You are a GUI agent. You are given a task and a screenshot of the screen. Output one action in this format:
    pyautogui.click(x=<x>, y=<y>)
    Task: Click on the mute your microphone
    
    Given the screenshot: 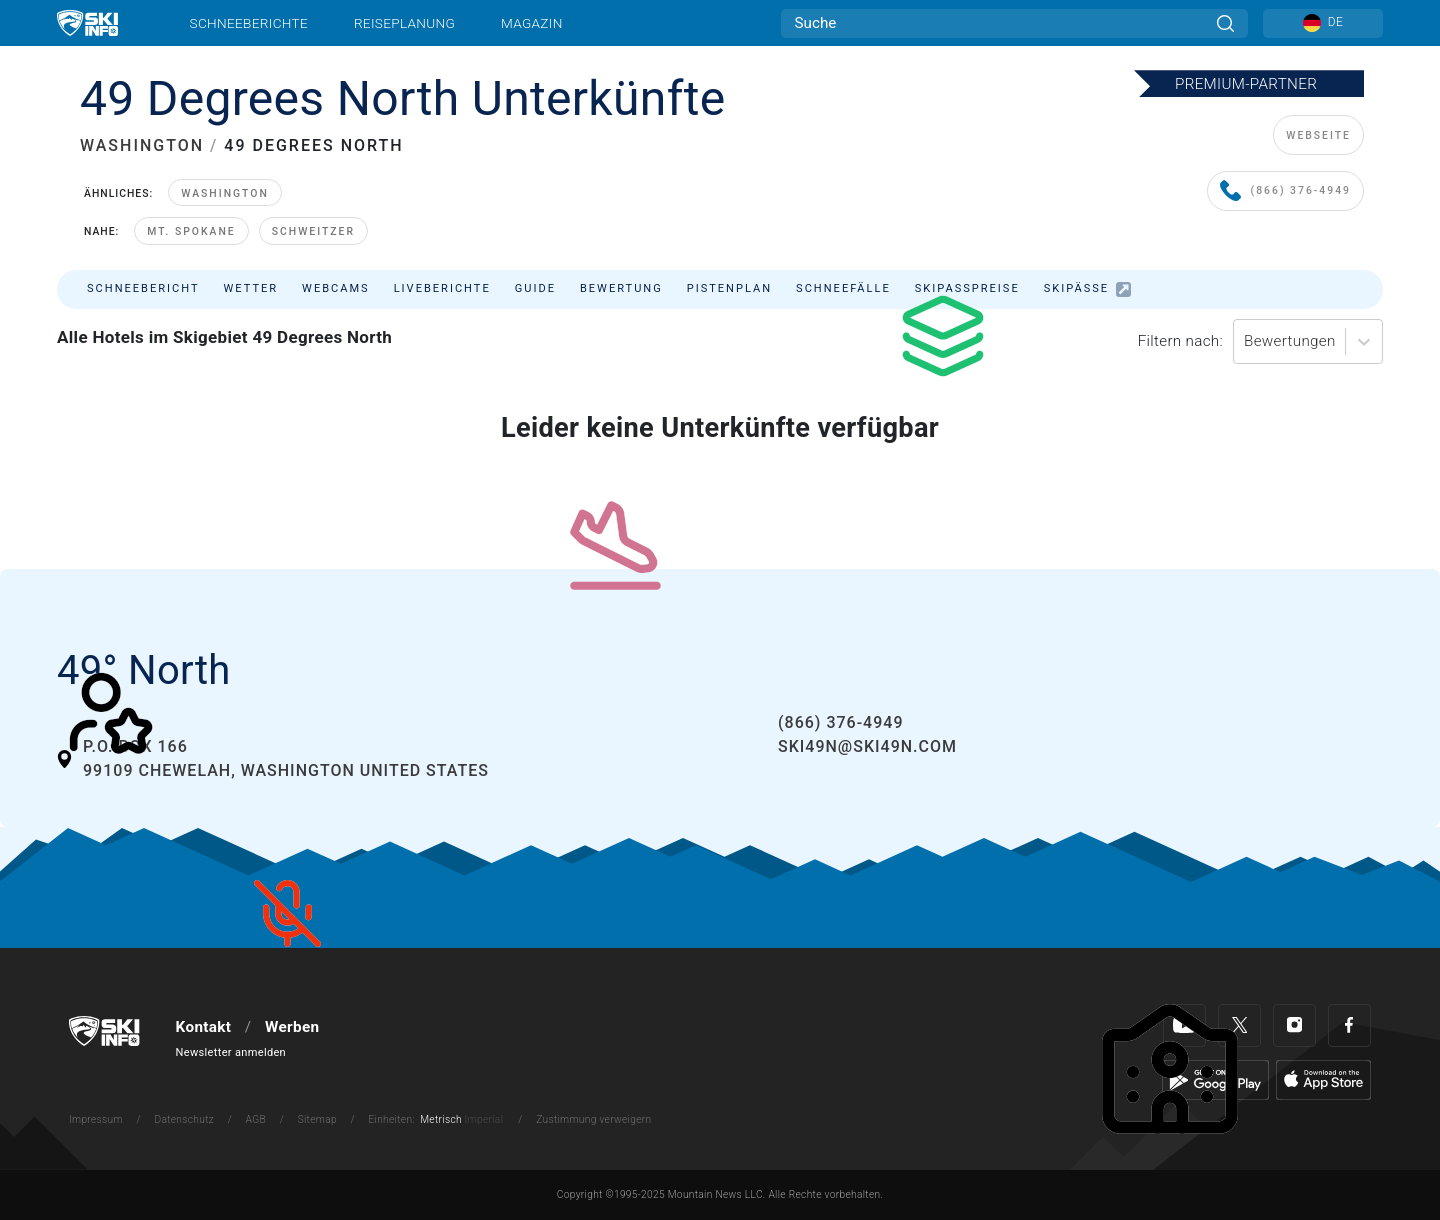 What is the action you would take?
    pyautogui.click(x=287, y=913)
    